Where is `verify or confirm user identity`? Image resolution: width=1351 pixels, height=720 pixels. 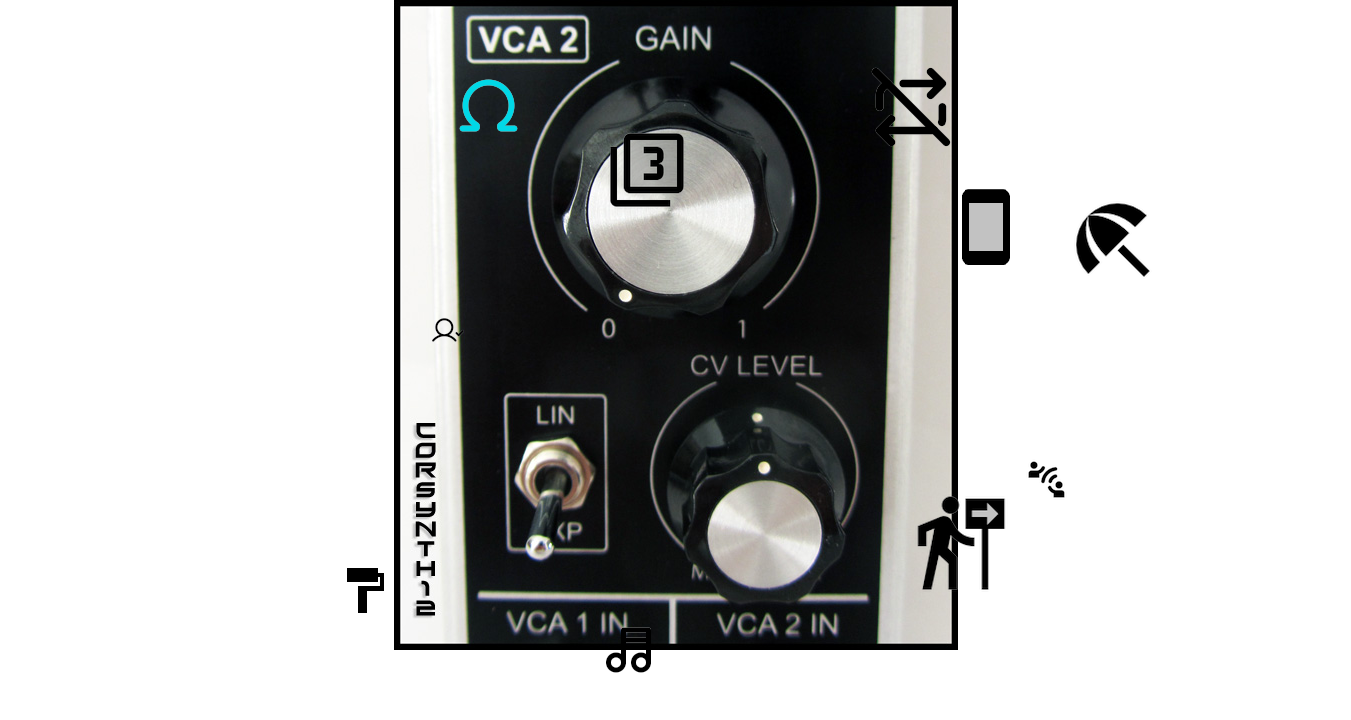 verify or confirm user identity is located at coordinates (447, 331).